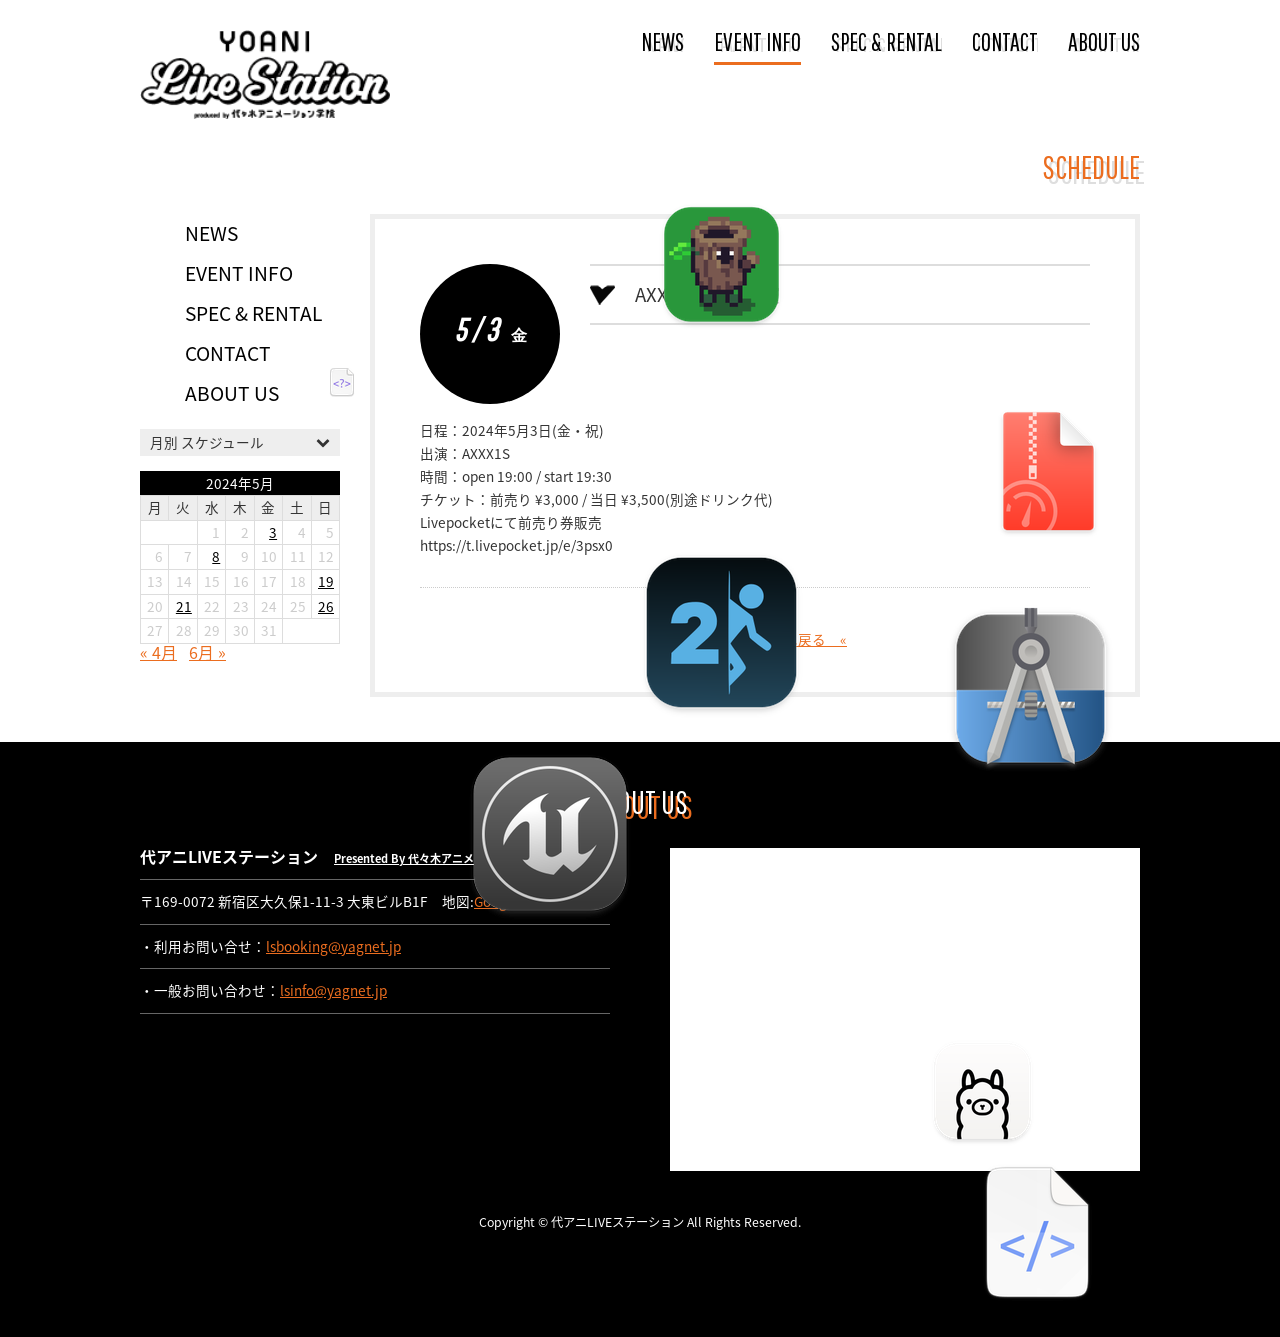 The height and width of the screenshot is (1337, 1280). I want to click on open the ollama app, so click(982, 1091).